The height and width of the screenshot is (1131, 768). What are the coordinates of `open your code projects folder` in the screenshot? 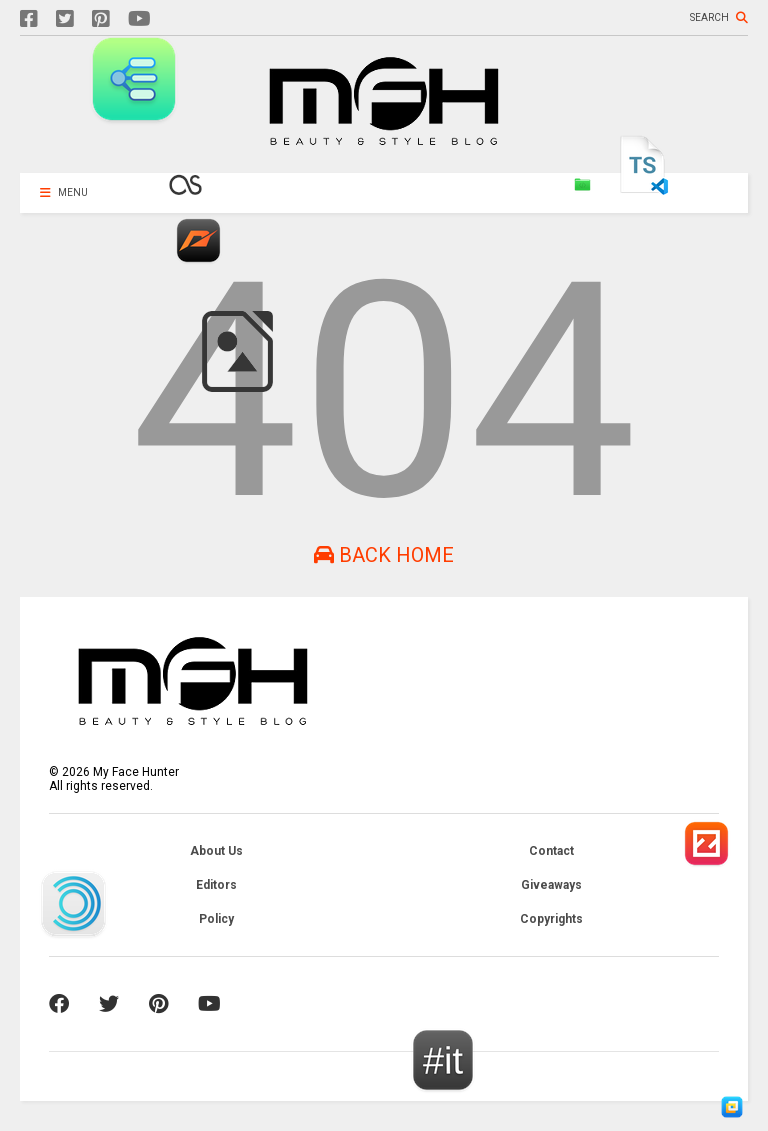 It's located at (582, 184).